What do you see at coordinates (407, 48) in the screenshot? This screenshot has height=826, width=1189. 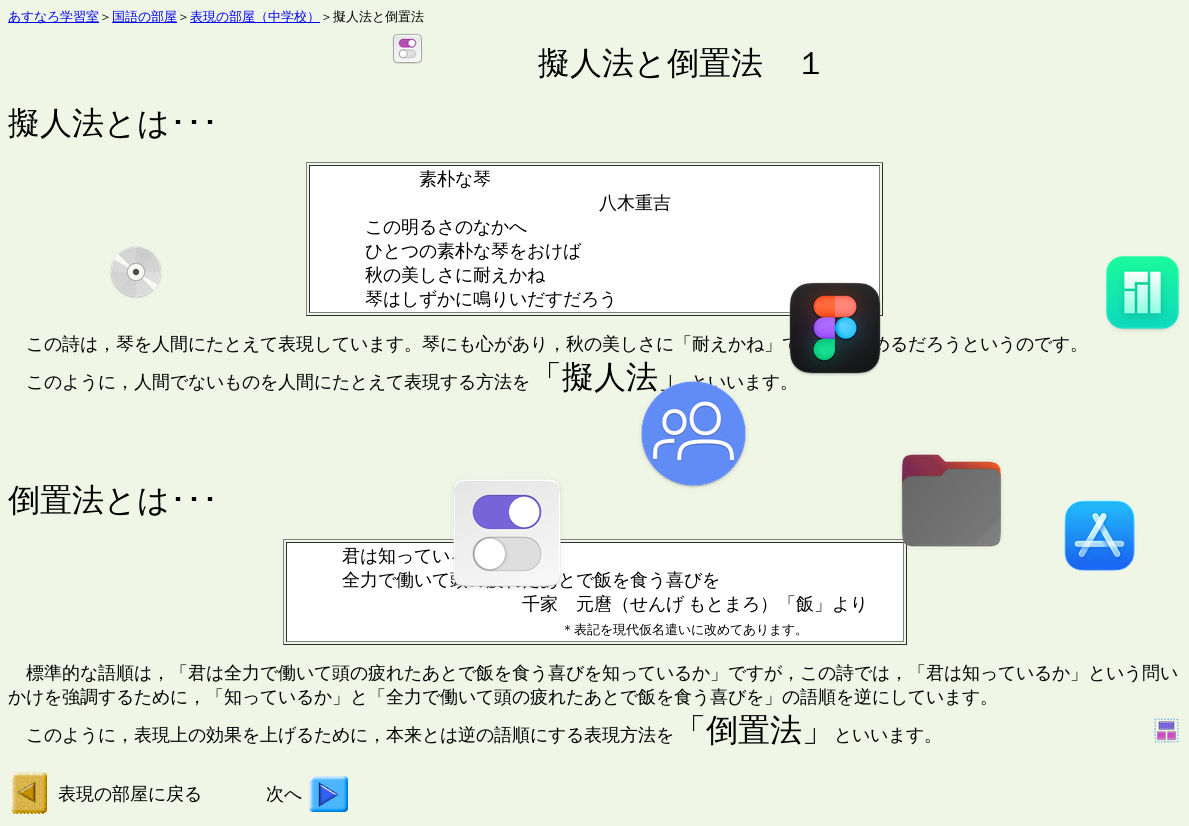 I see `open system tweaks or settings customization` at bounding box center [407, 48].